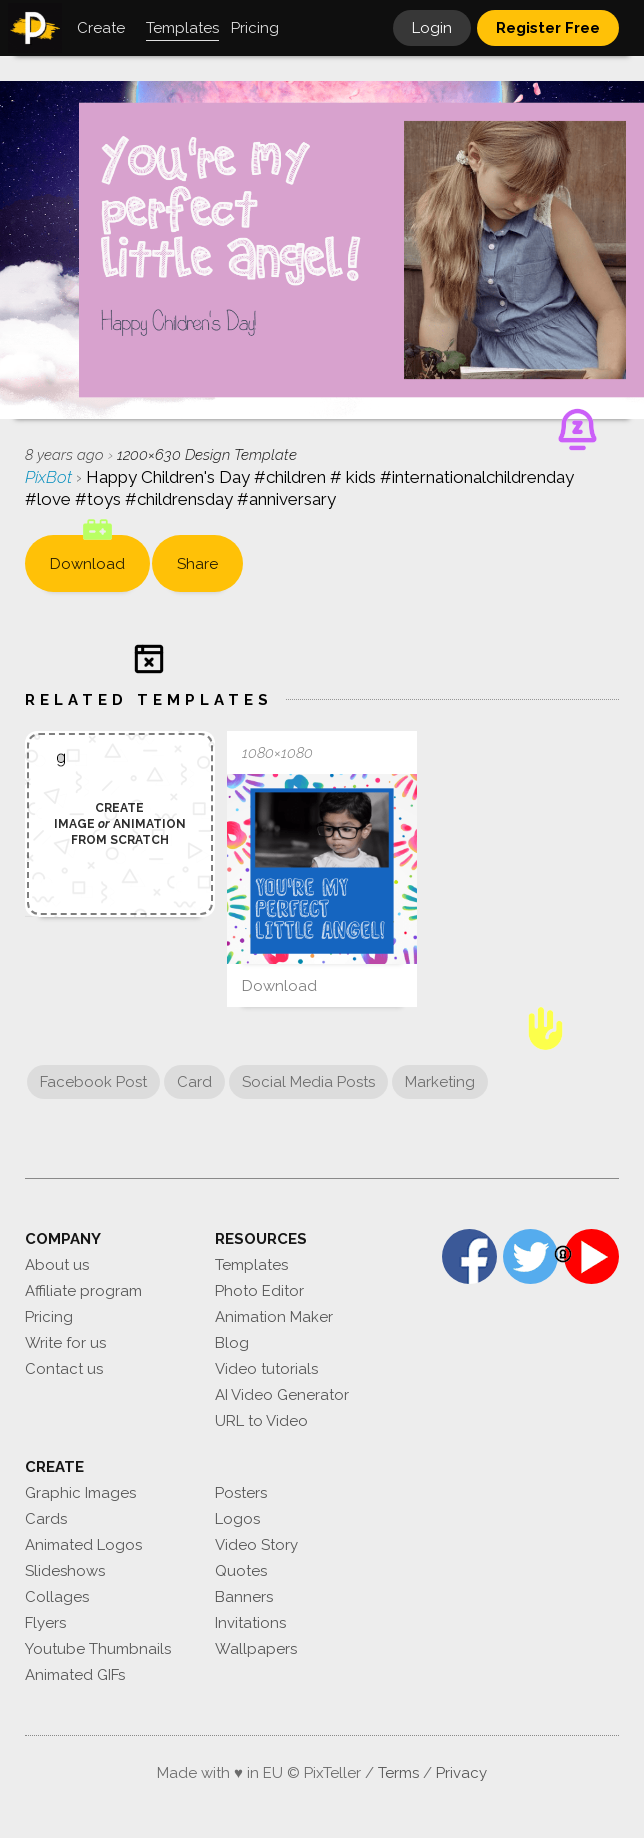 Image resolution: width=644 pixels, height=1838 pixels. I want to click on close browser window or tab, so click(149, 659).